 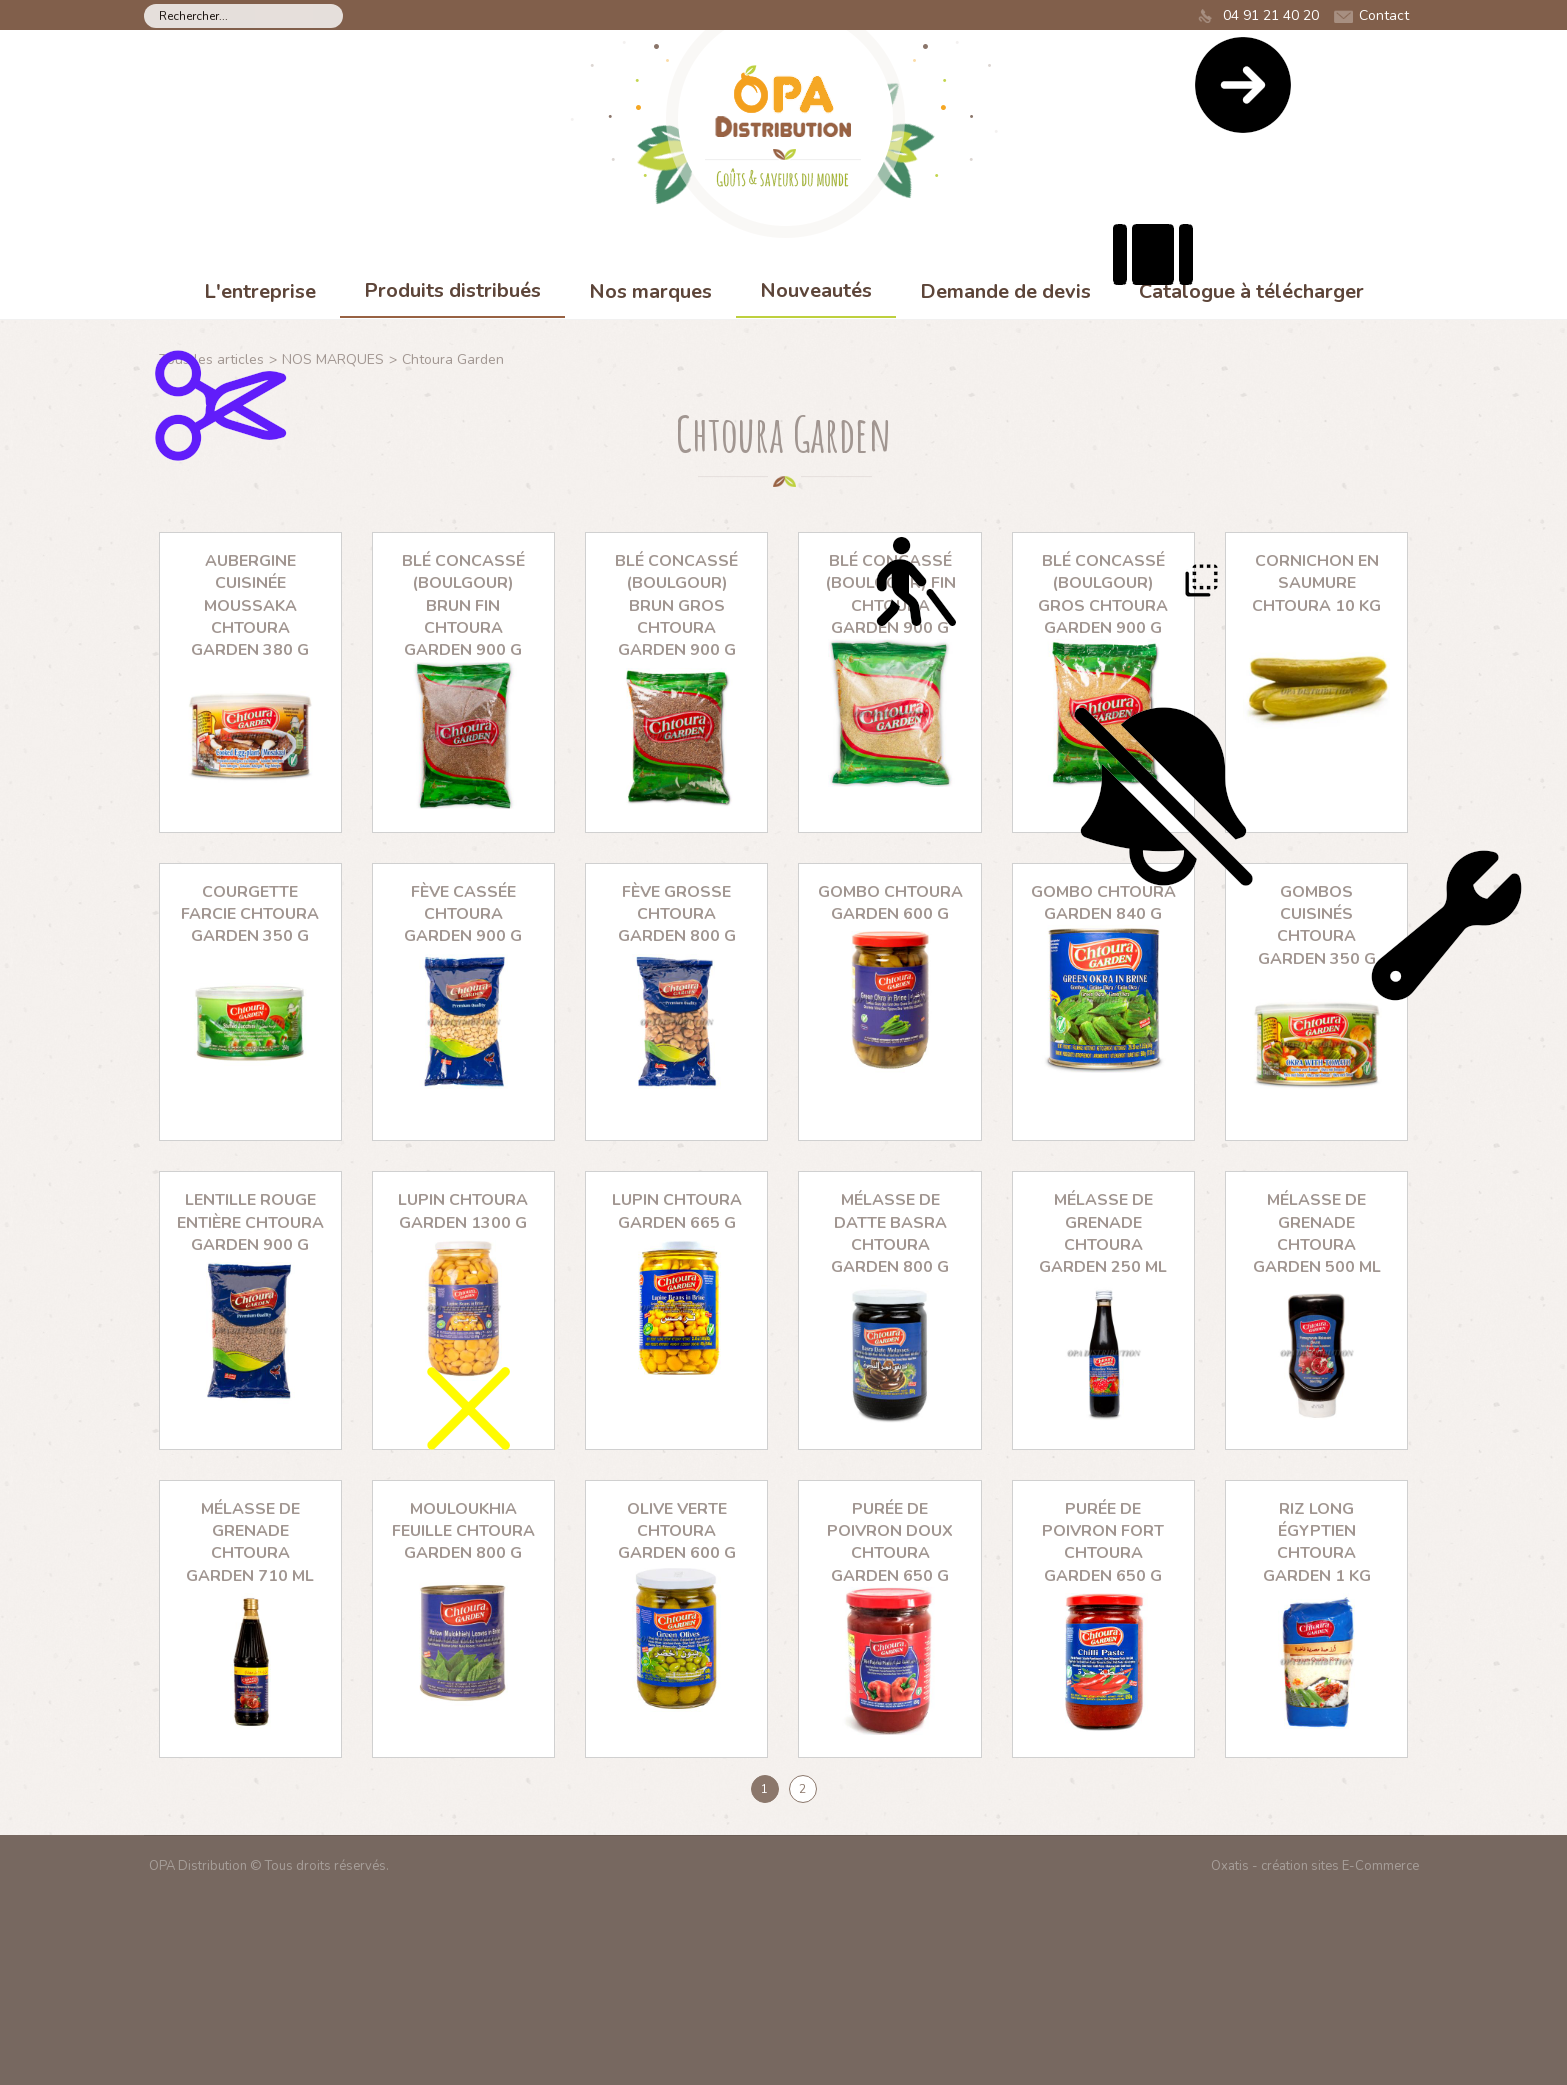 What do you see at coordinates (1150, 256) in the screenshot?
I see `switch to array or column view layout` at bounding box center [1150, 256].